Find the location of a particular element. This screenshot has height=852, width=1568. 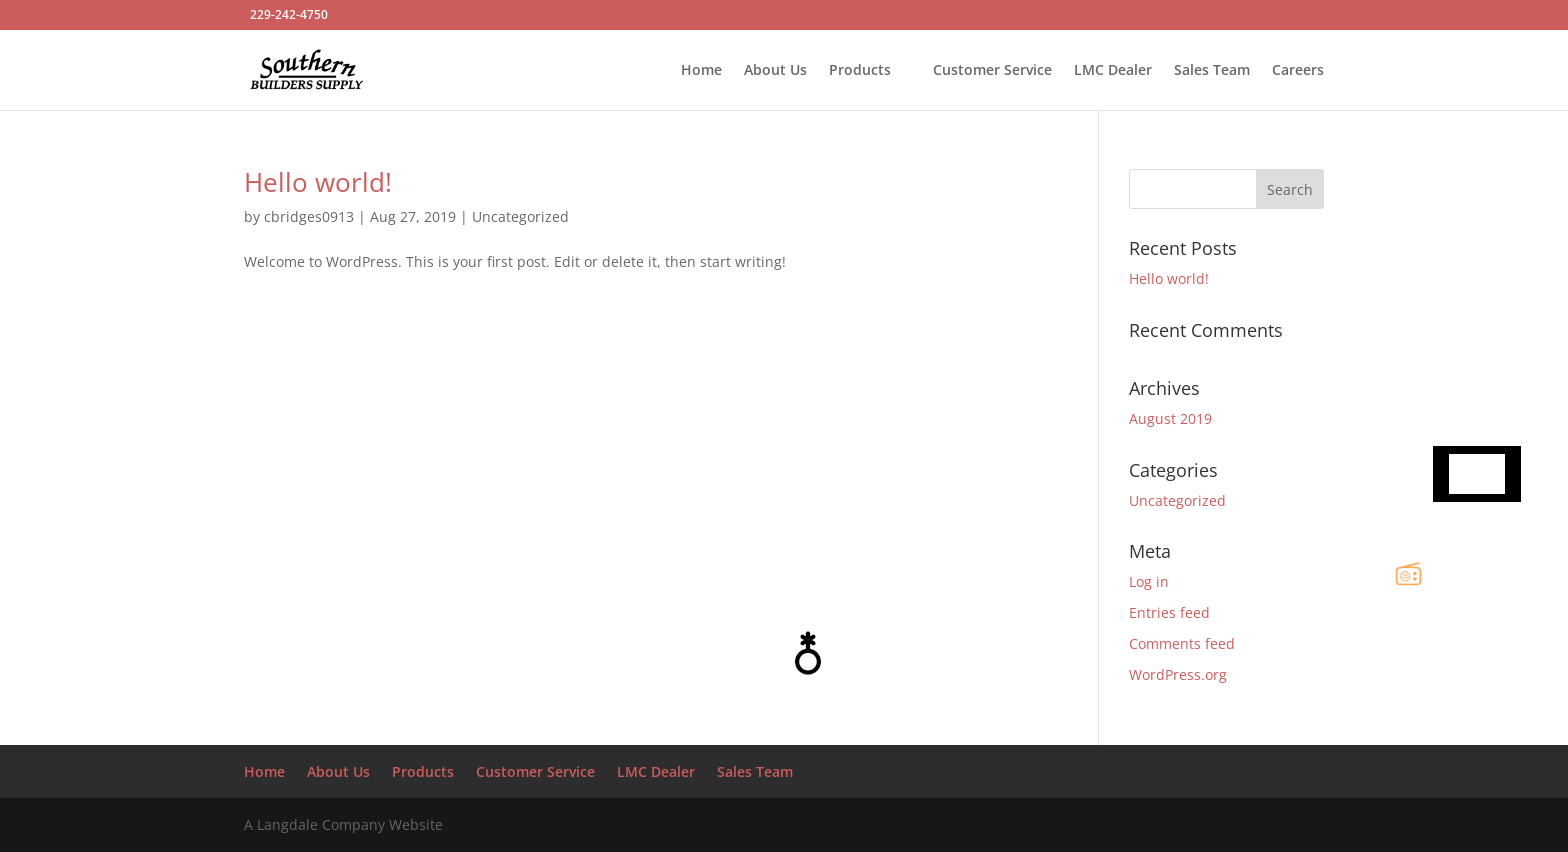

listen to radio or audio broadcasts is located at coordinates (1408, 573).